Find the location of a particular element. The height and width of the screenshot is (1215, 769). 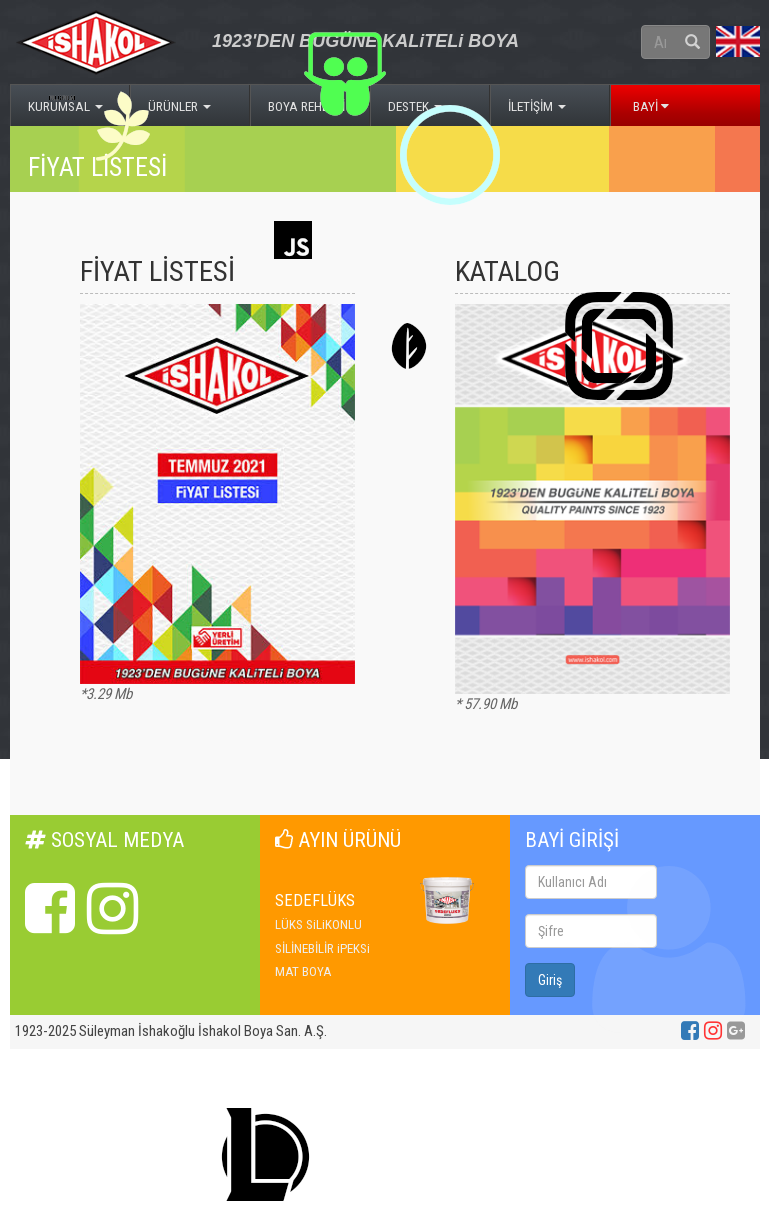

visit Fujifilm's official website or support is located at coordinates (62, 98).